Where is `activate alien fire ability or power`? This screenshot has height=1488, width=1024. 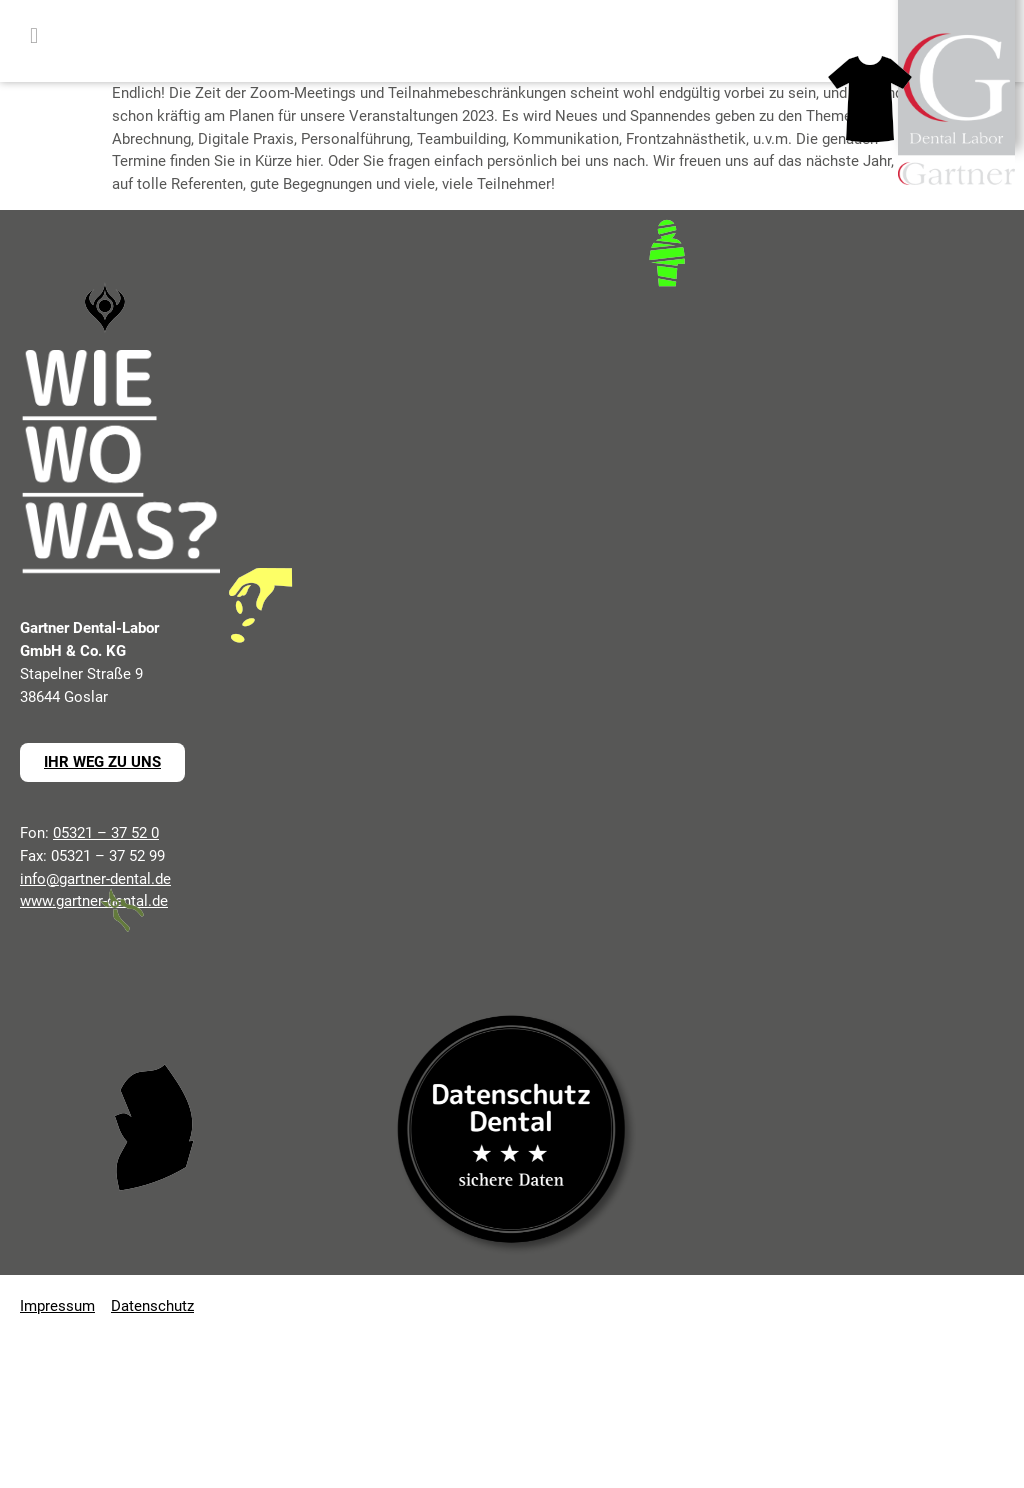
activate alien fire ability or power is located at coordinates (104, 307).